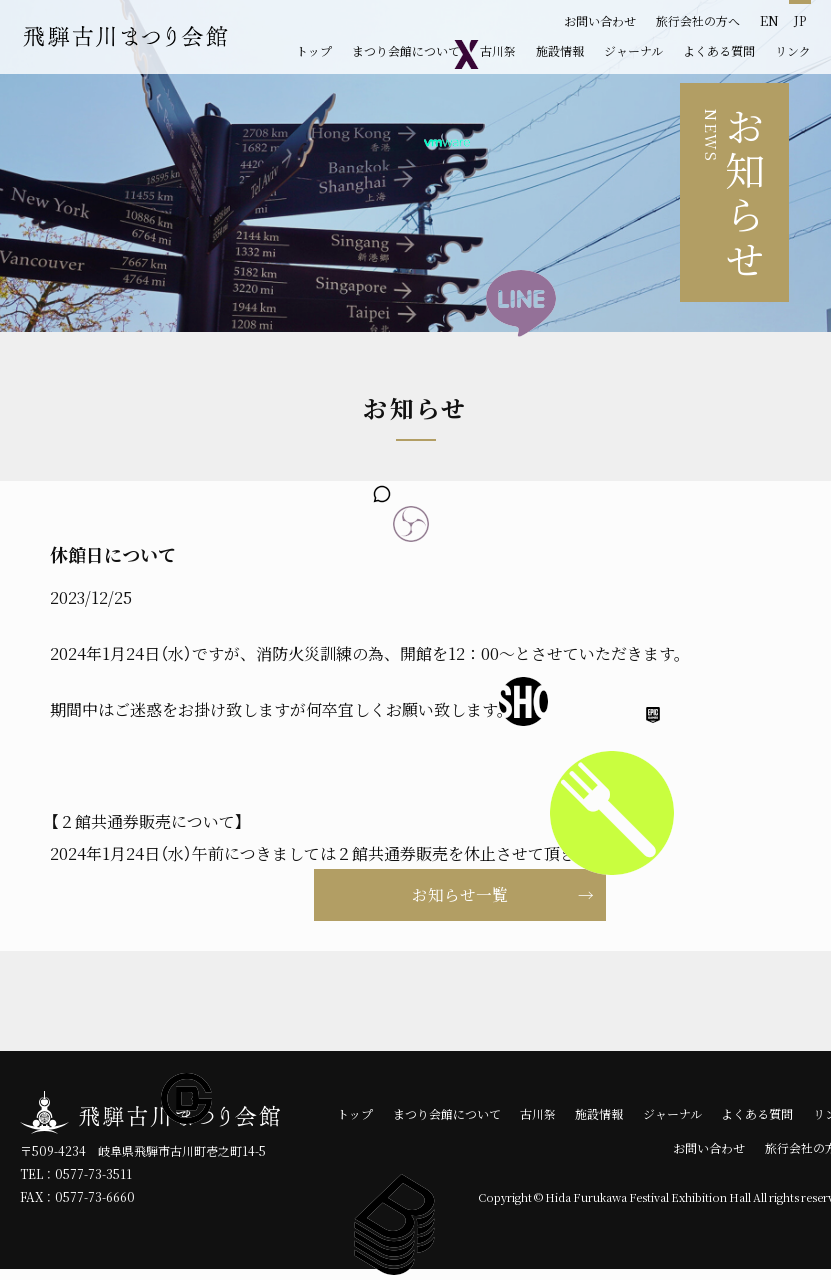  What do you see at coordinates (466, 54) in the screenshot?
I see `xstate library logo` at bounding box center [466, 54].